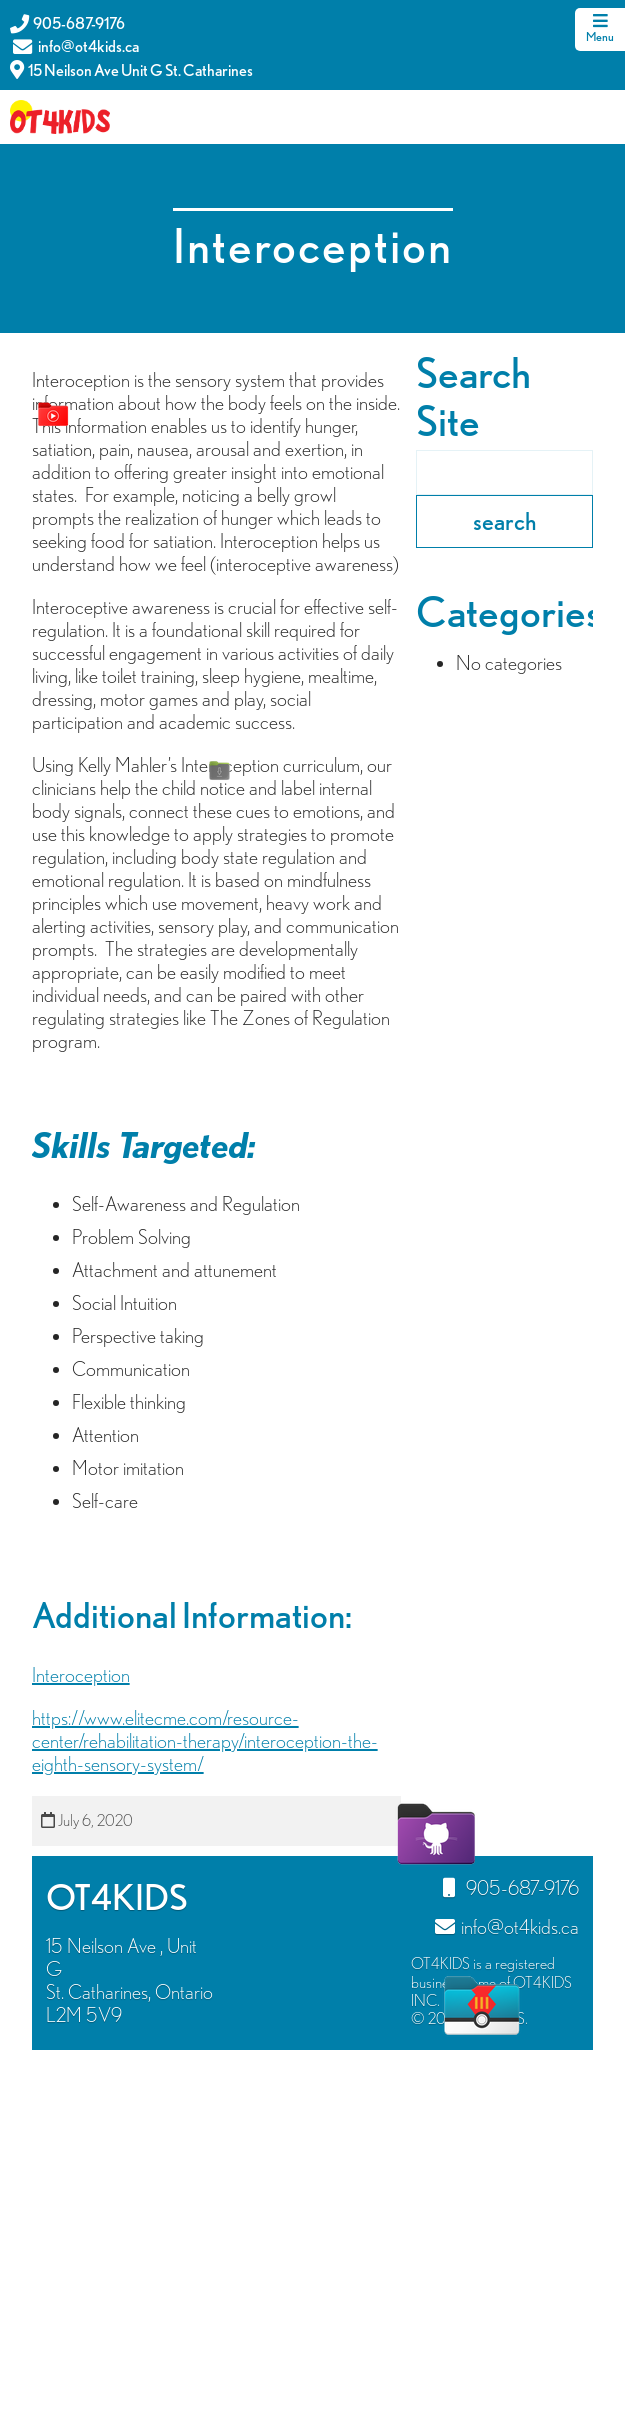  I want to click on open folder containing youtube music files, so click(53, 415).